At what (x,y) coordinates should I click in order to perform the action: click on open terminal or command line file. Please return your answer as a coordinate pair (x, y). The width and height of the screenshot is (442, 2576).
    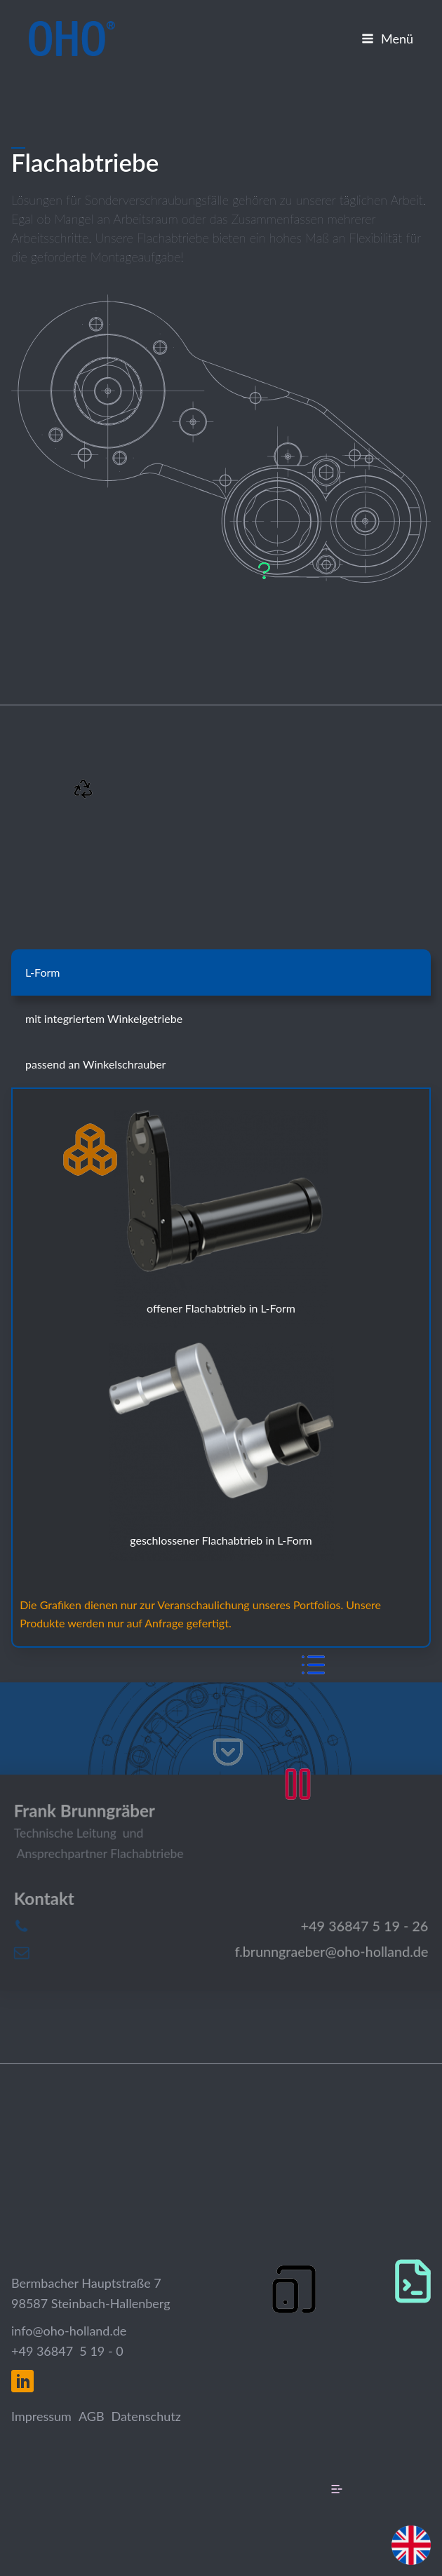
    Looking at the image, I should click on (413, 2281).